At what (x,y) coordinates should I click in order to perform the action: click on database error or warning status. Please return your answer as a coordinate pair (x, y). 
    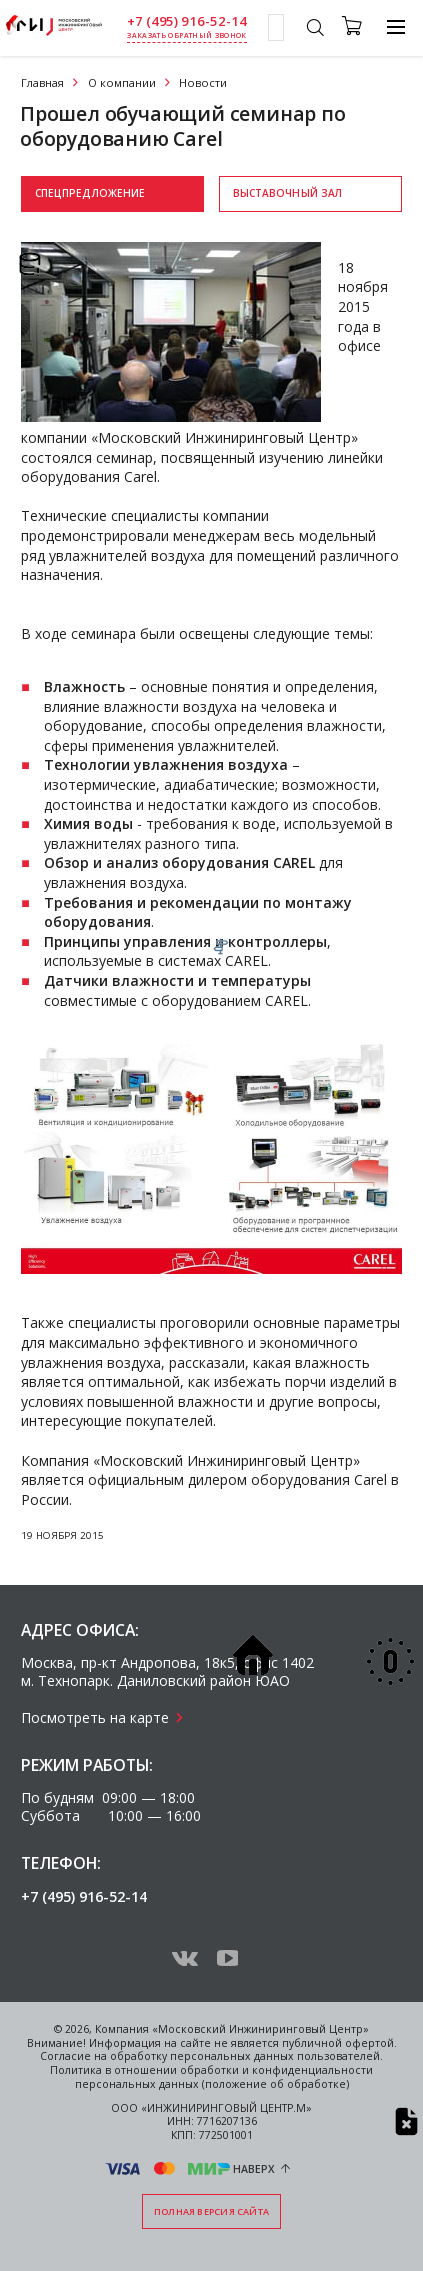
    Looking at the image, I should click on (30, 264).